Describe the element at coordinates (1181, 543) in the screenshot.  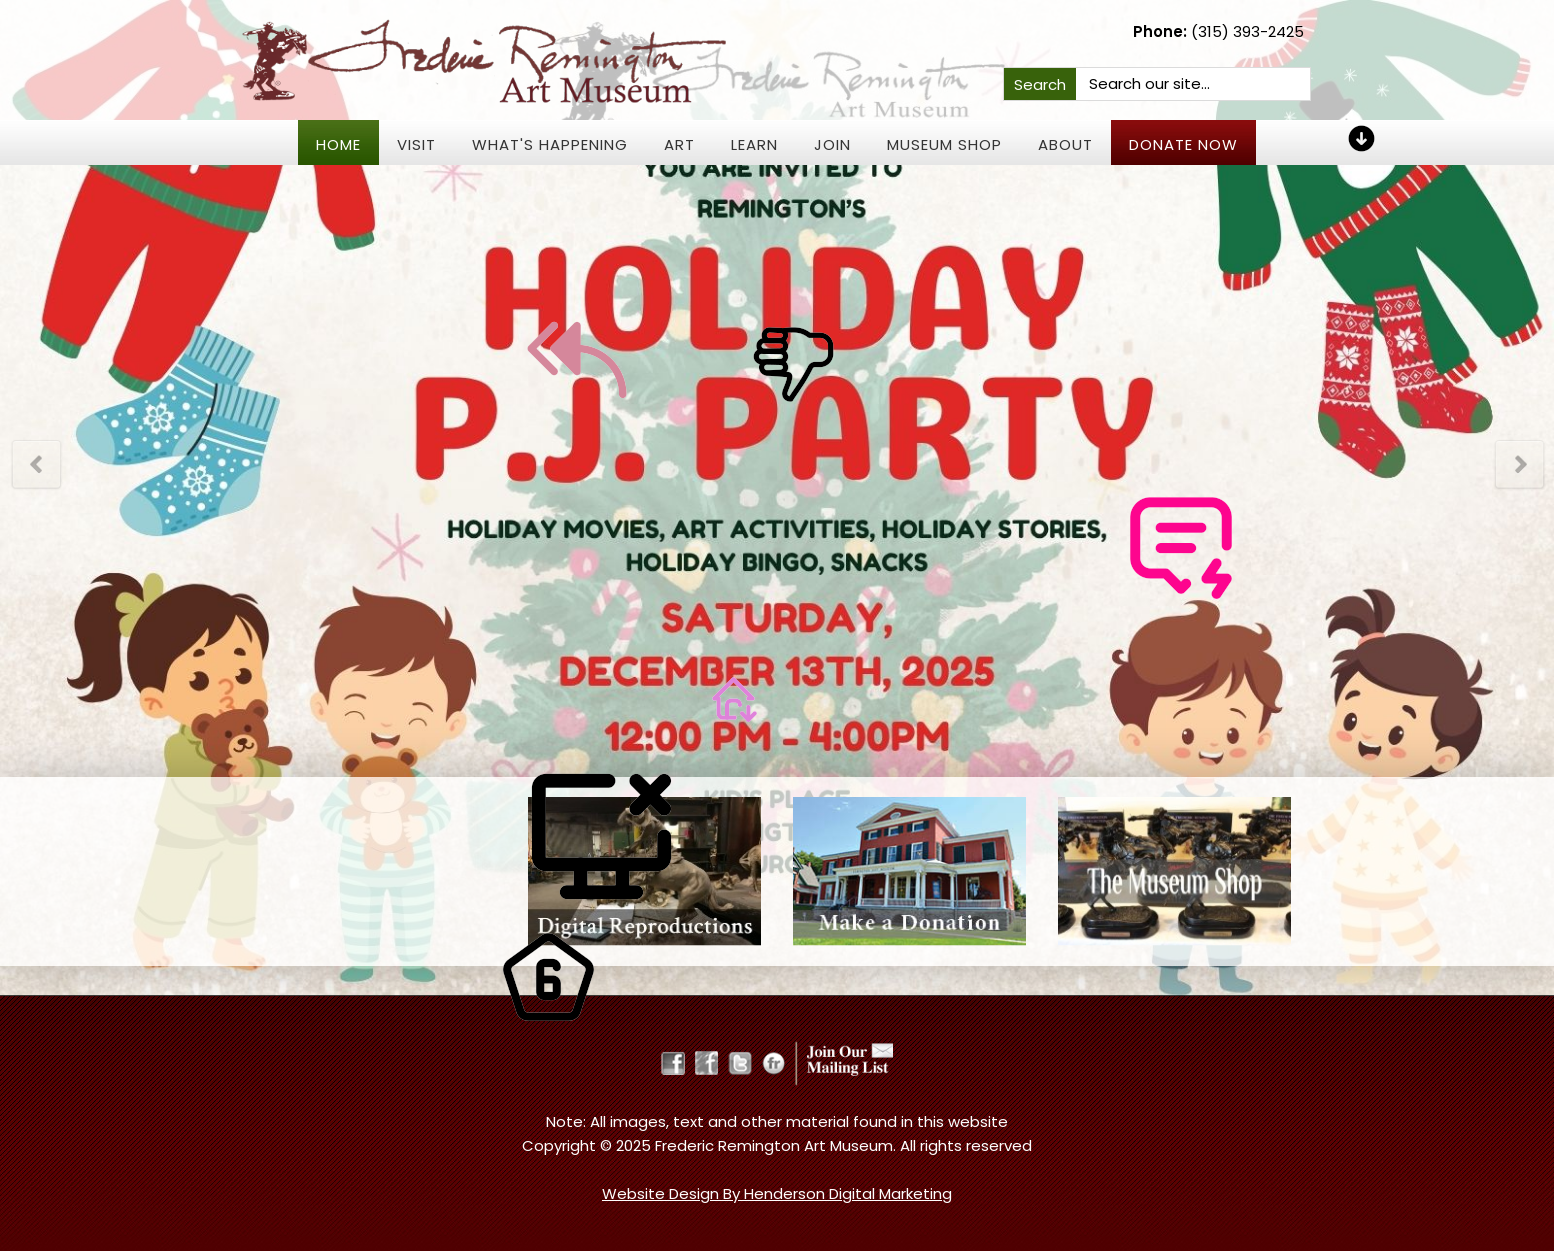
I see `send a quick reply` at that location.